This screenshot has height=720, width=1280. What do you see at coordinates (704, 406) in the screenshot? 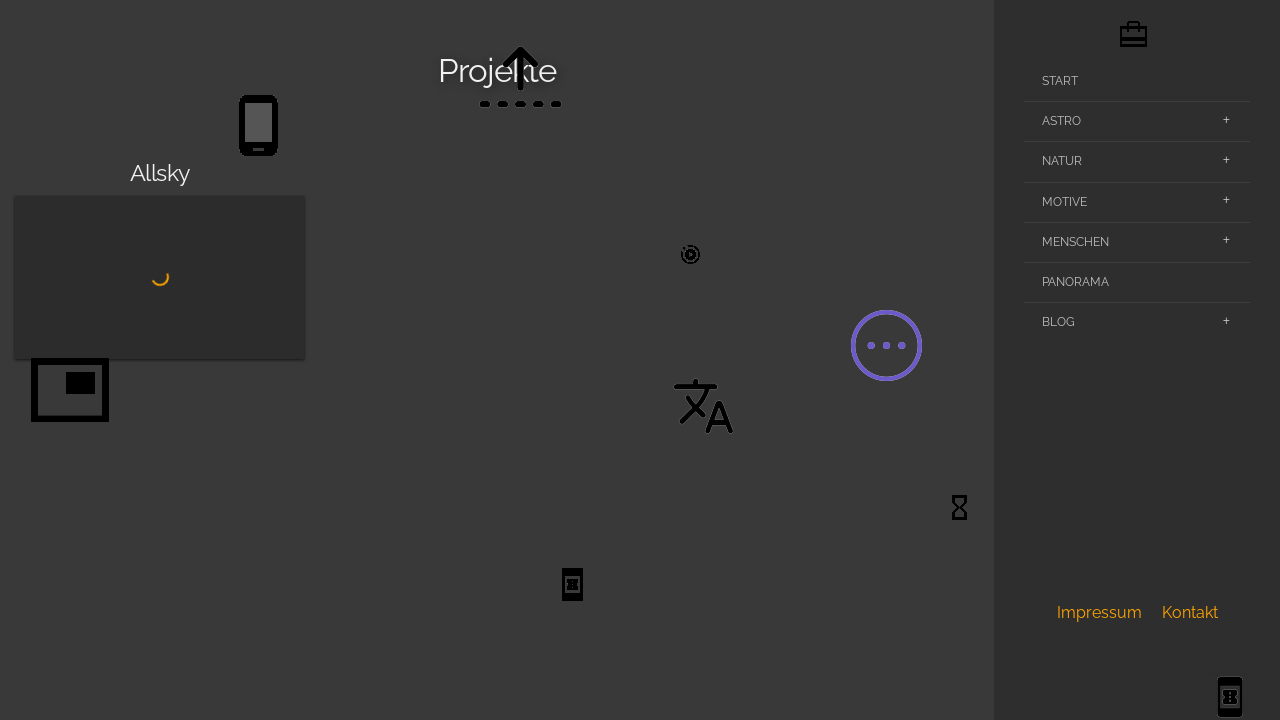
I see `translate text to another language` at bounding box center [704, 406].